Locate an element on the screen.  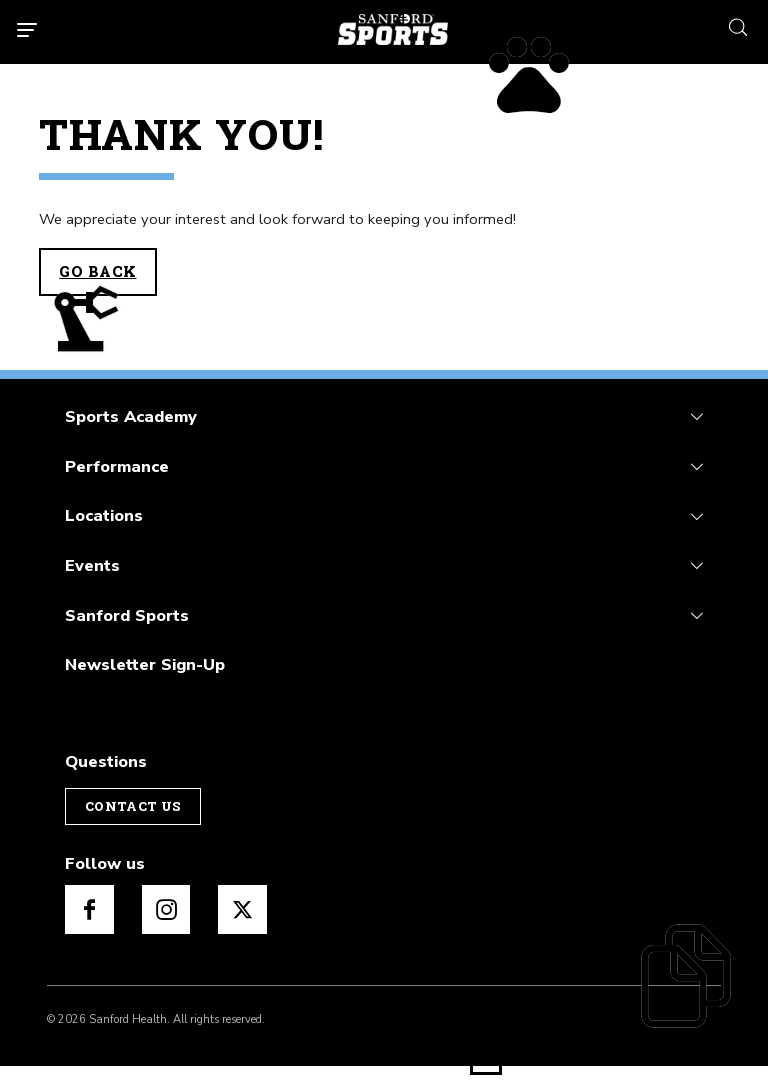
access pet-related features or settings is located at coordinates (529, 73).